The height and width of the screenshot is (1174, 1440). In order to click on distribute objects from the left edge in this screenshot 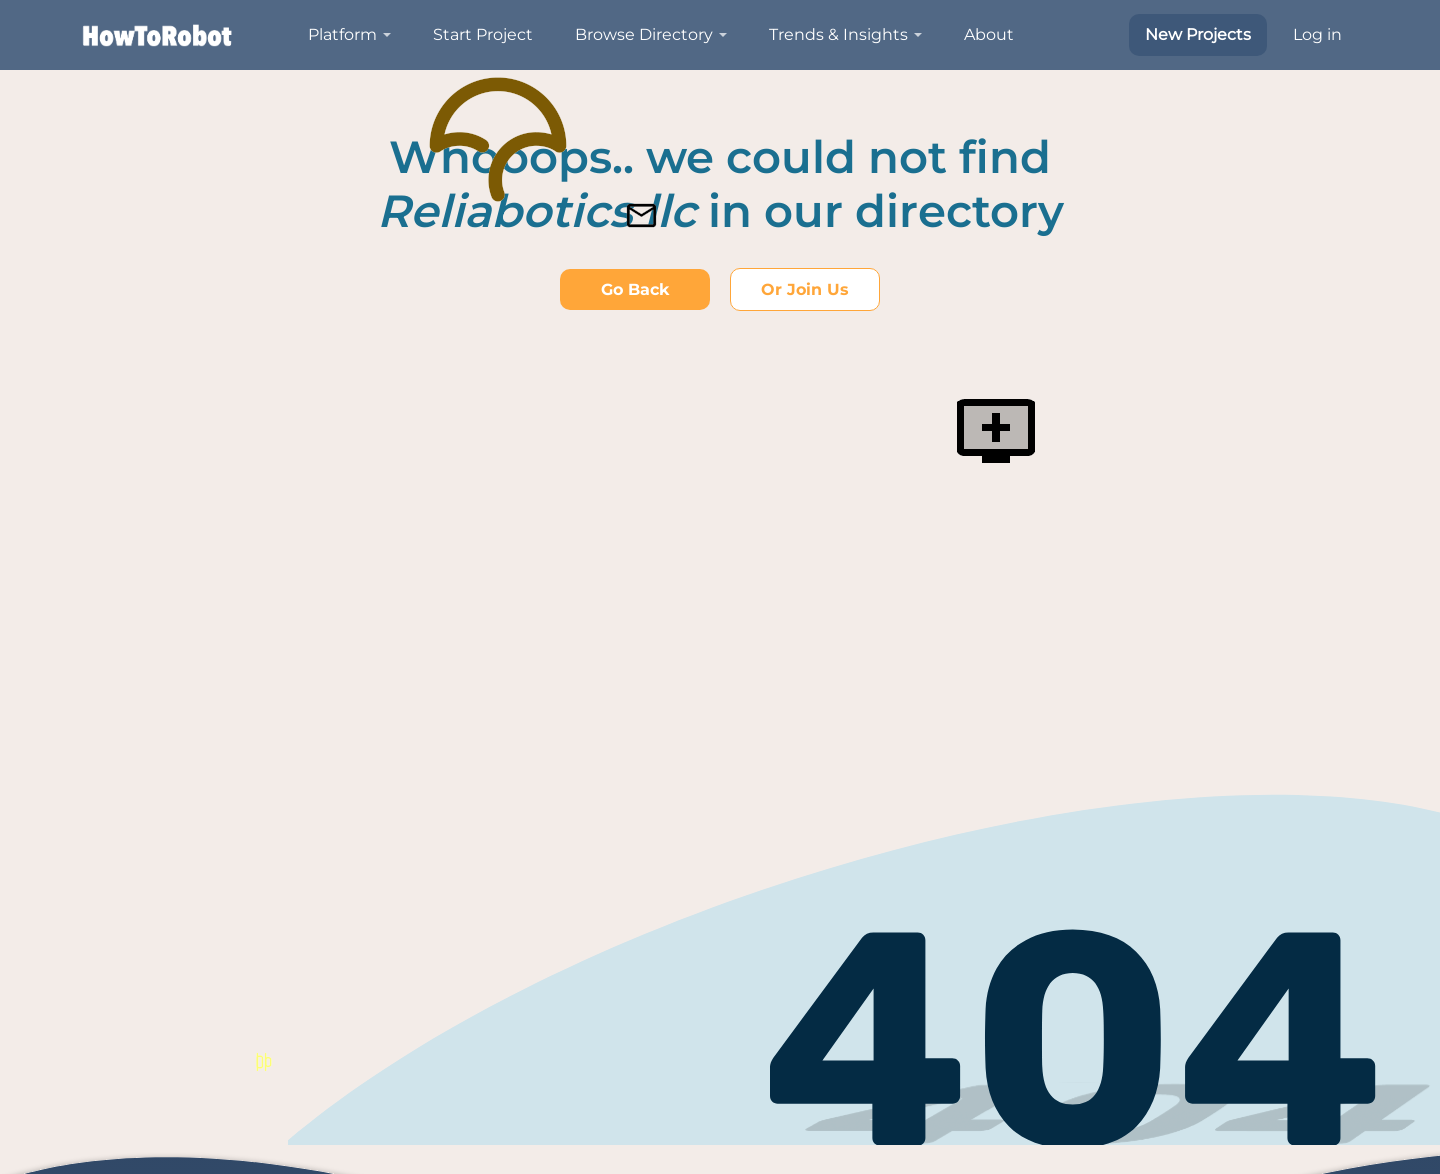, I will do `click(264, 1062)`.